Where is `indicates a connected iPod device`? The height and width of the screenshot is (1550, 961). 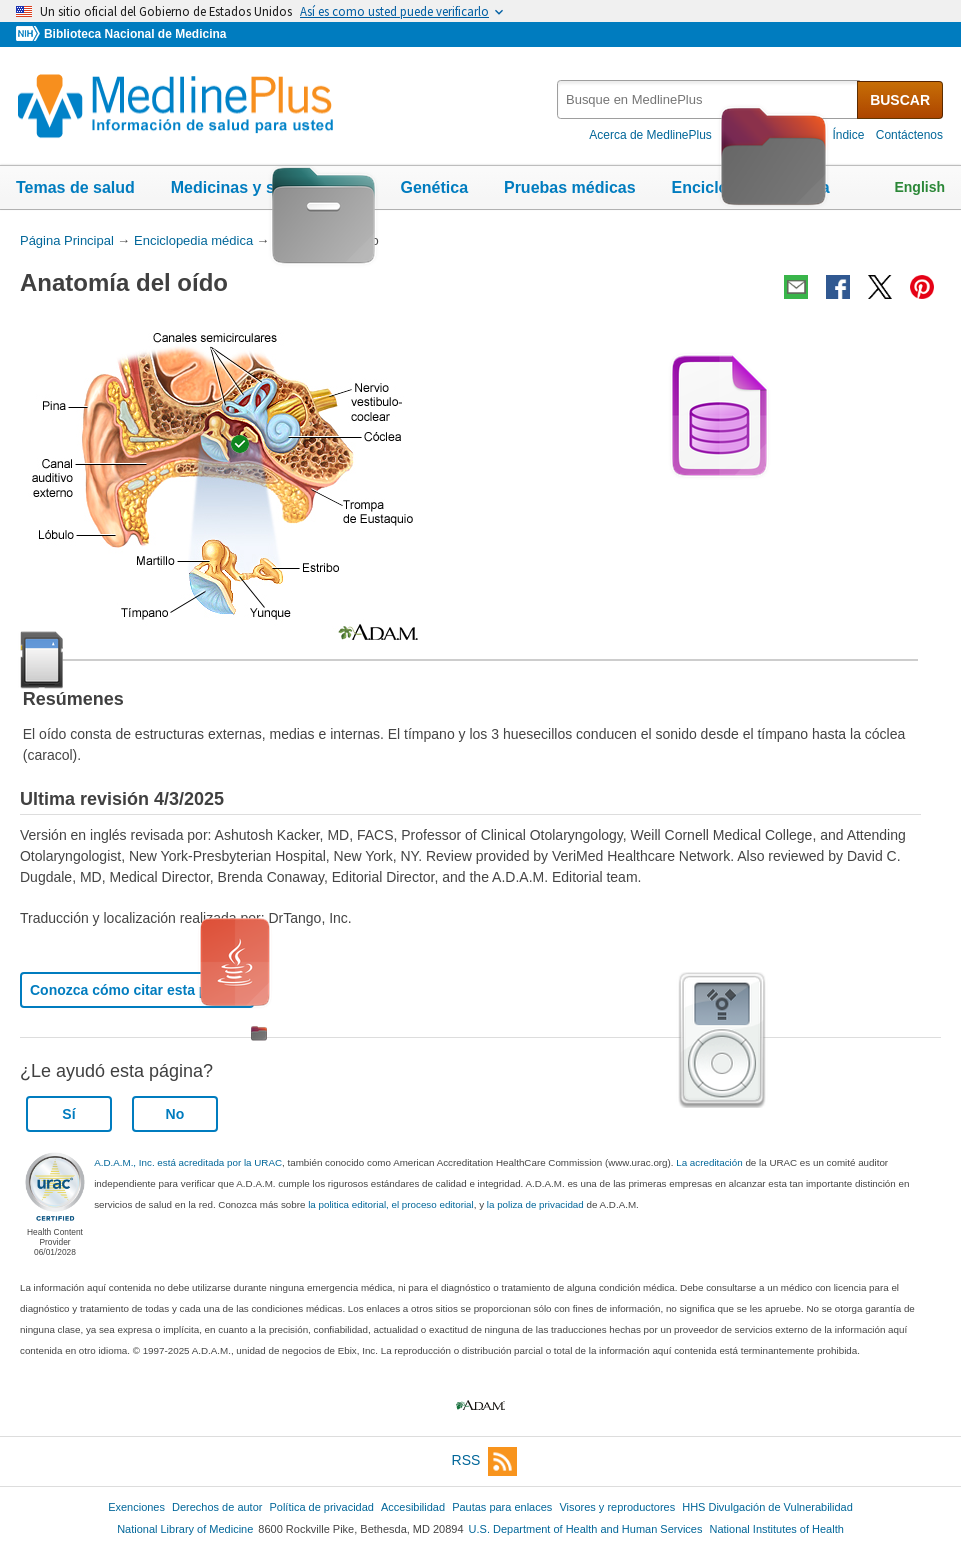
indicates a connected iPod device is located at coordinates (722, 1040).